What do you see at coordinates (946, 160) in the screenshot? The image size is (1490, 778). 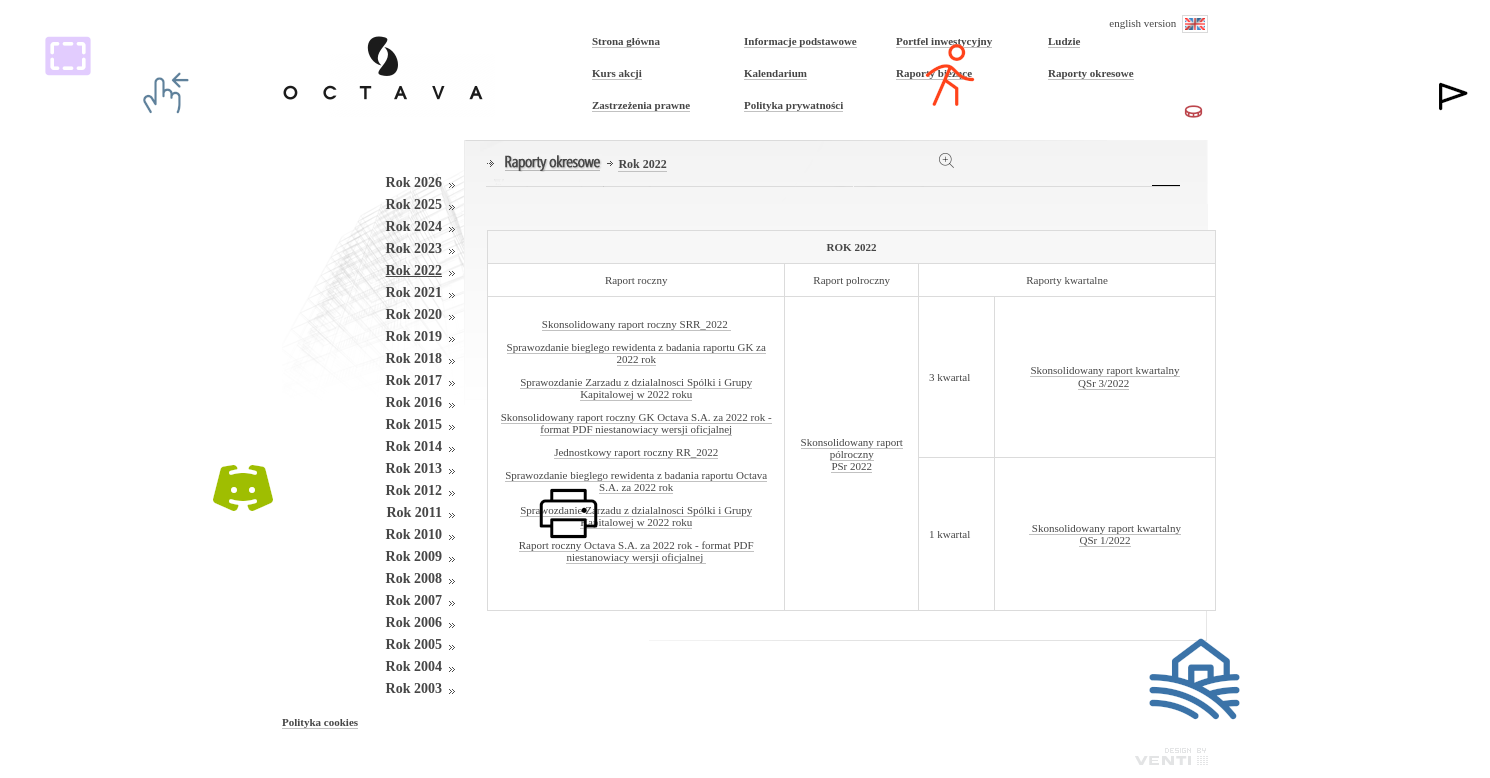 I see `zoom in on content` at bounding box center [946, 160].